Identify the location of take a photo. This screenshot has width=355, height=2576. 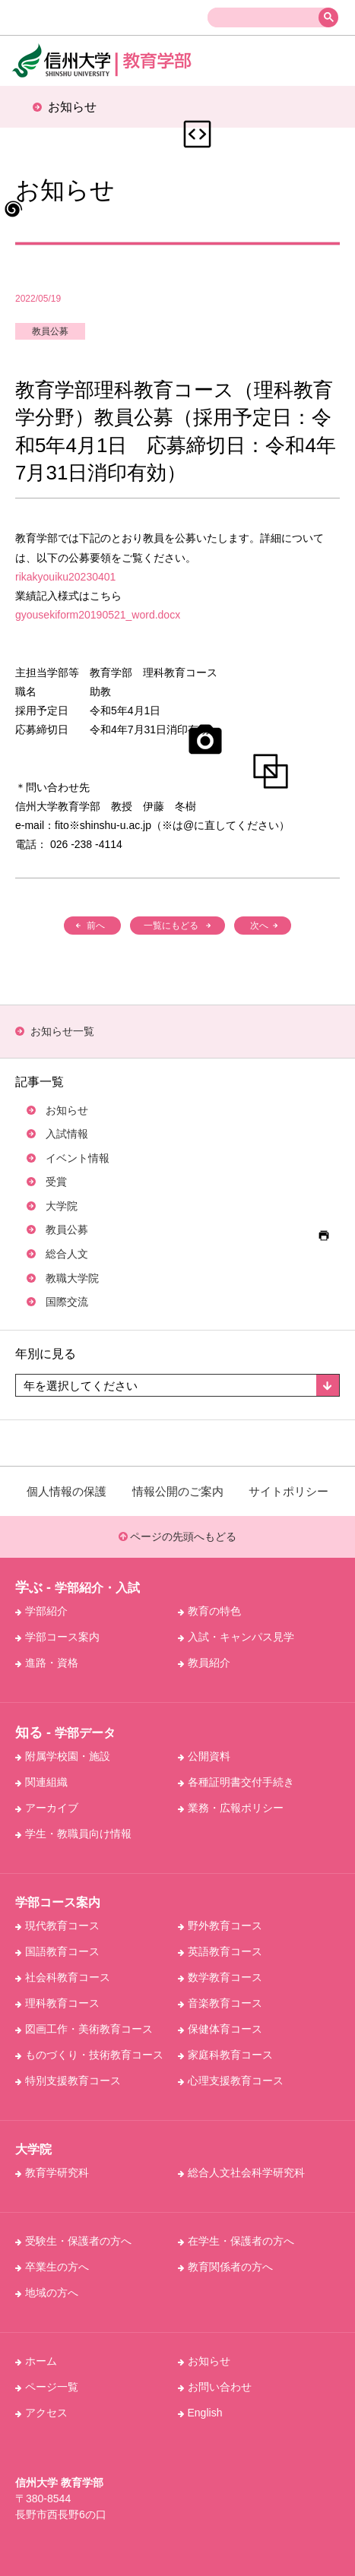
(205, 741).